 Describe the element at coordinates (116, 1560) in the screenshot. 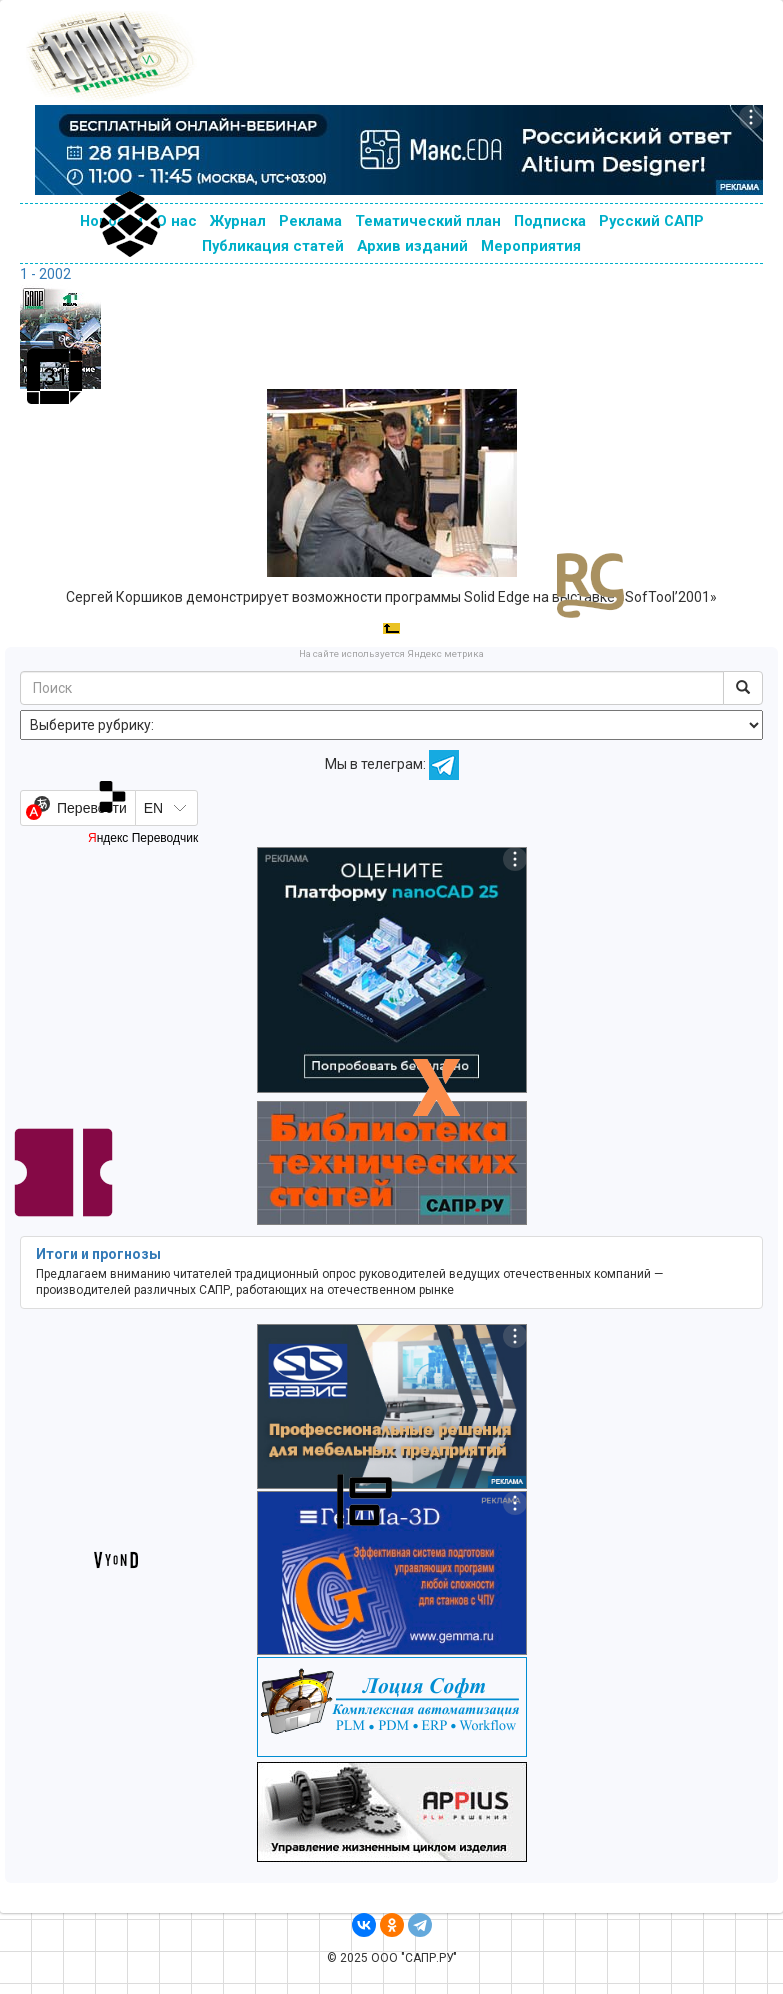

I see `open vyond animation software` at that location.